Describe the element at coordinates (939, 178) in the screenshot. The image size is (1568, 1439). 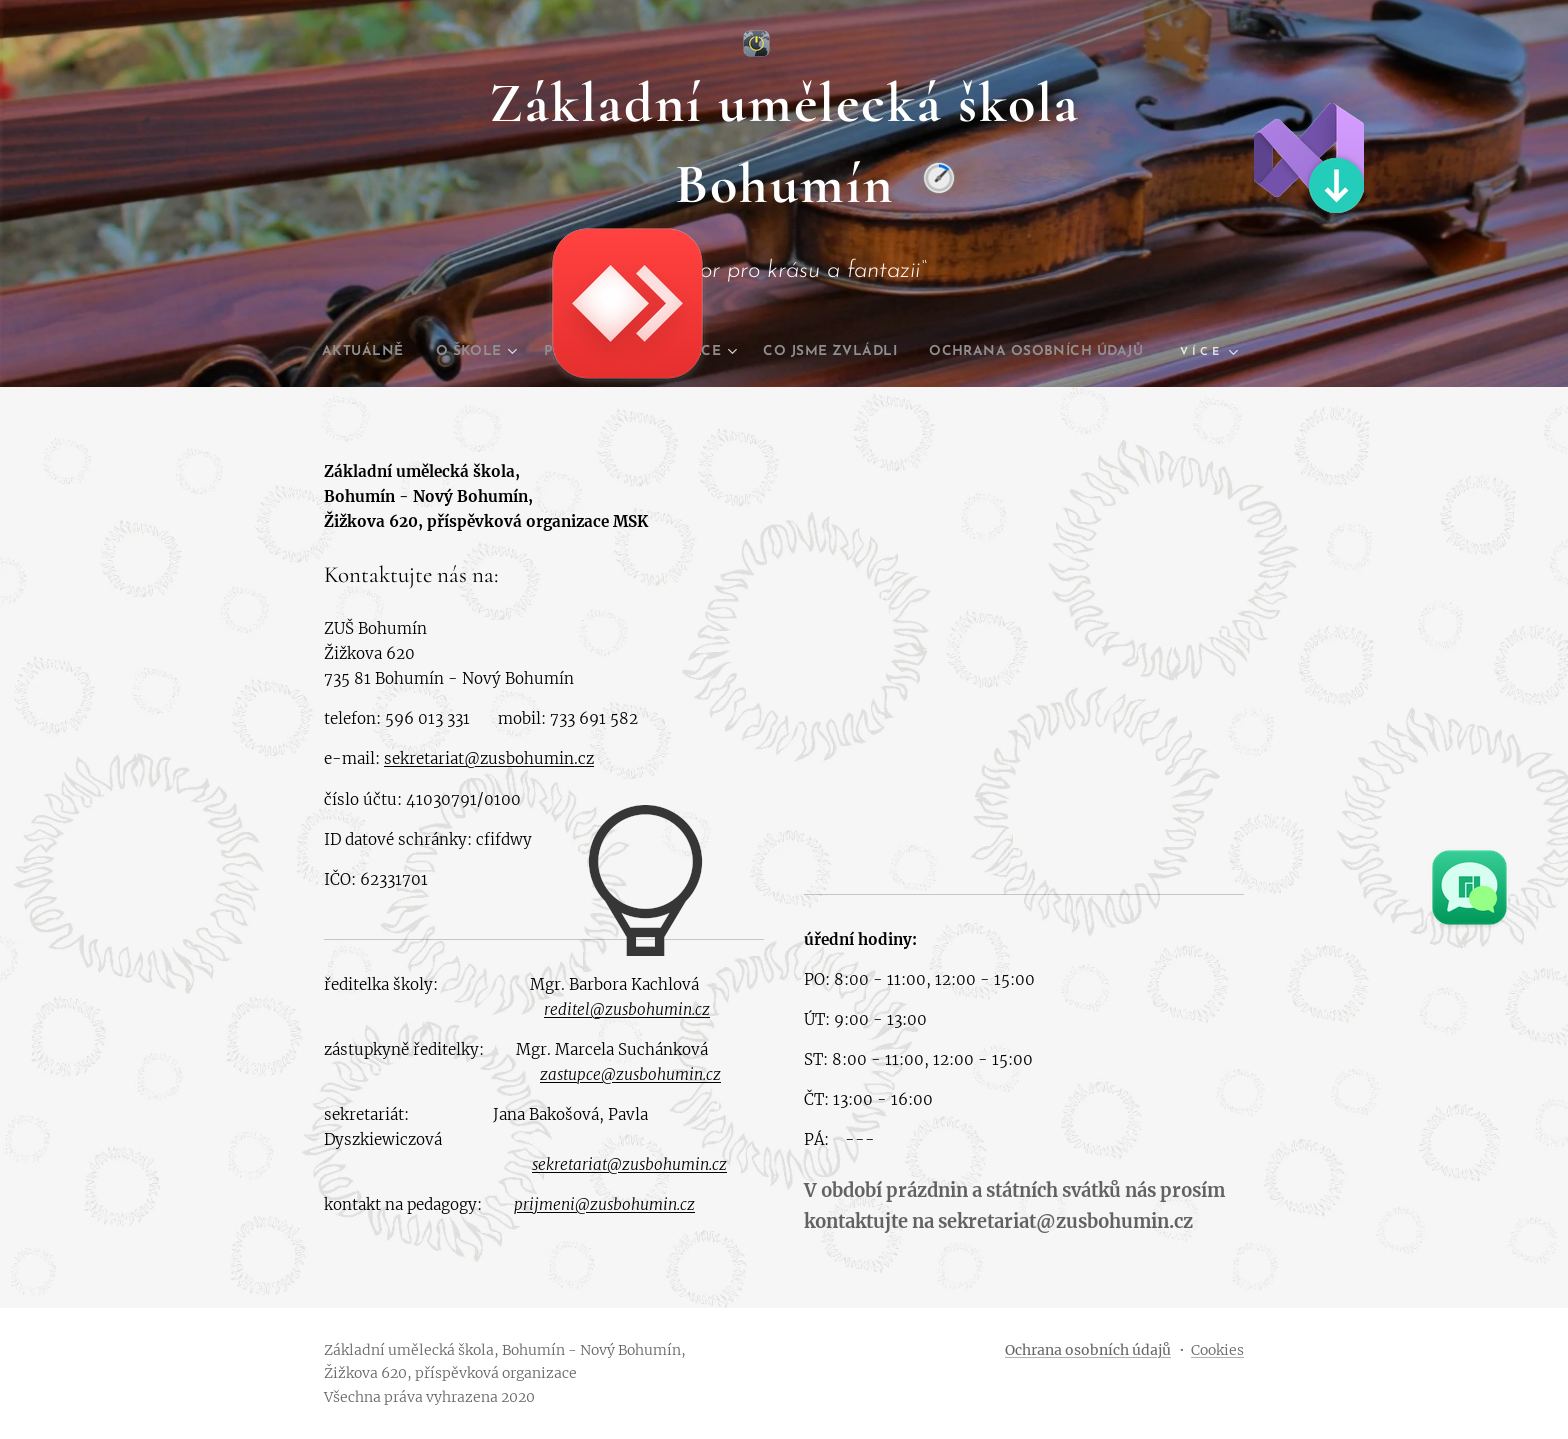
I see `open sysprof system profiler` at that location.